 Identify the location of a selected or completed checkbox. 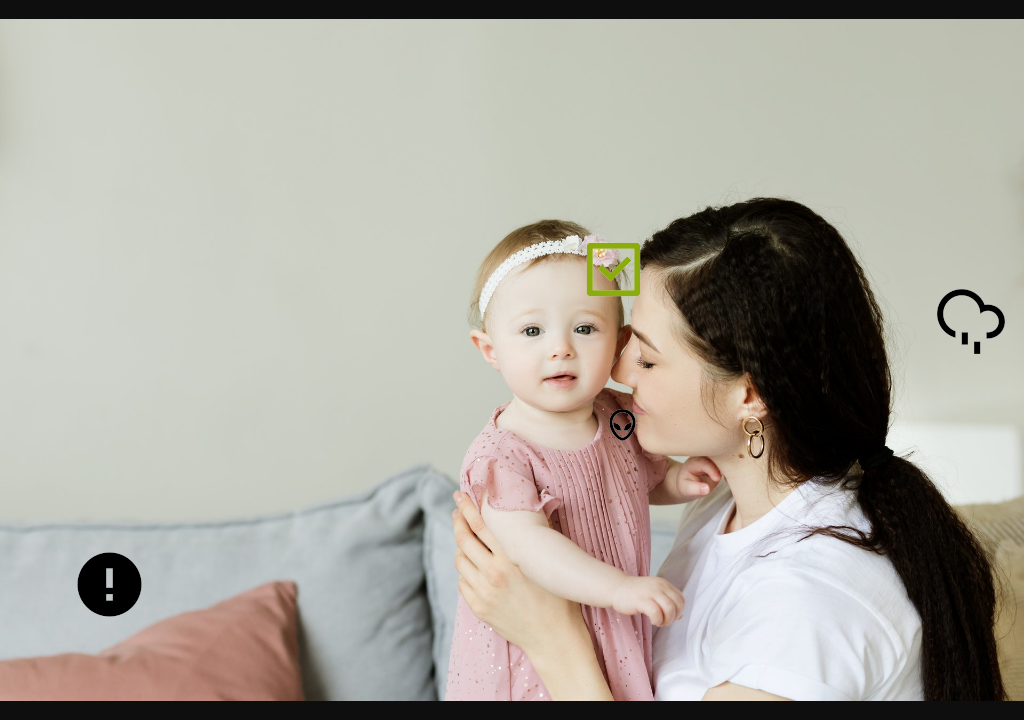
(613, 269).